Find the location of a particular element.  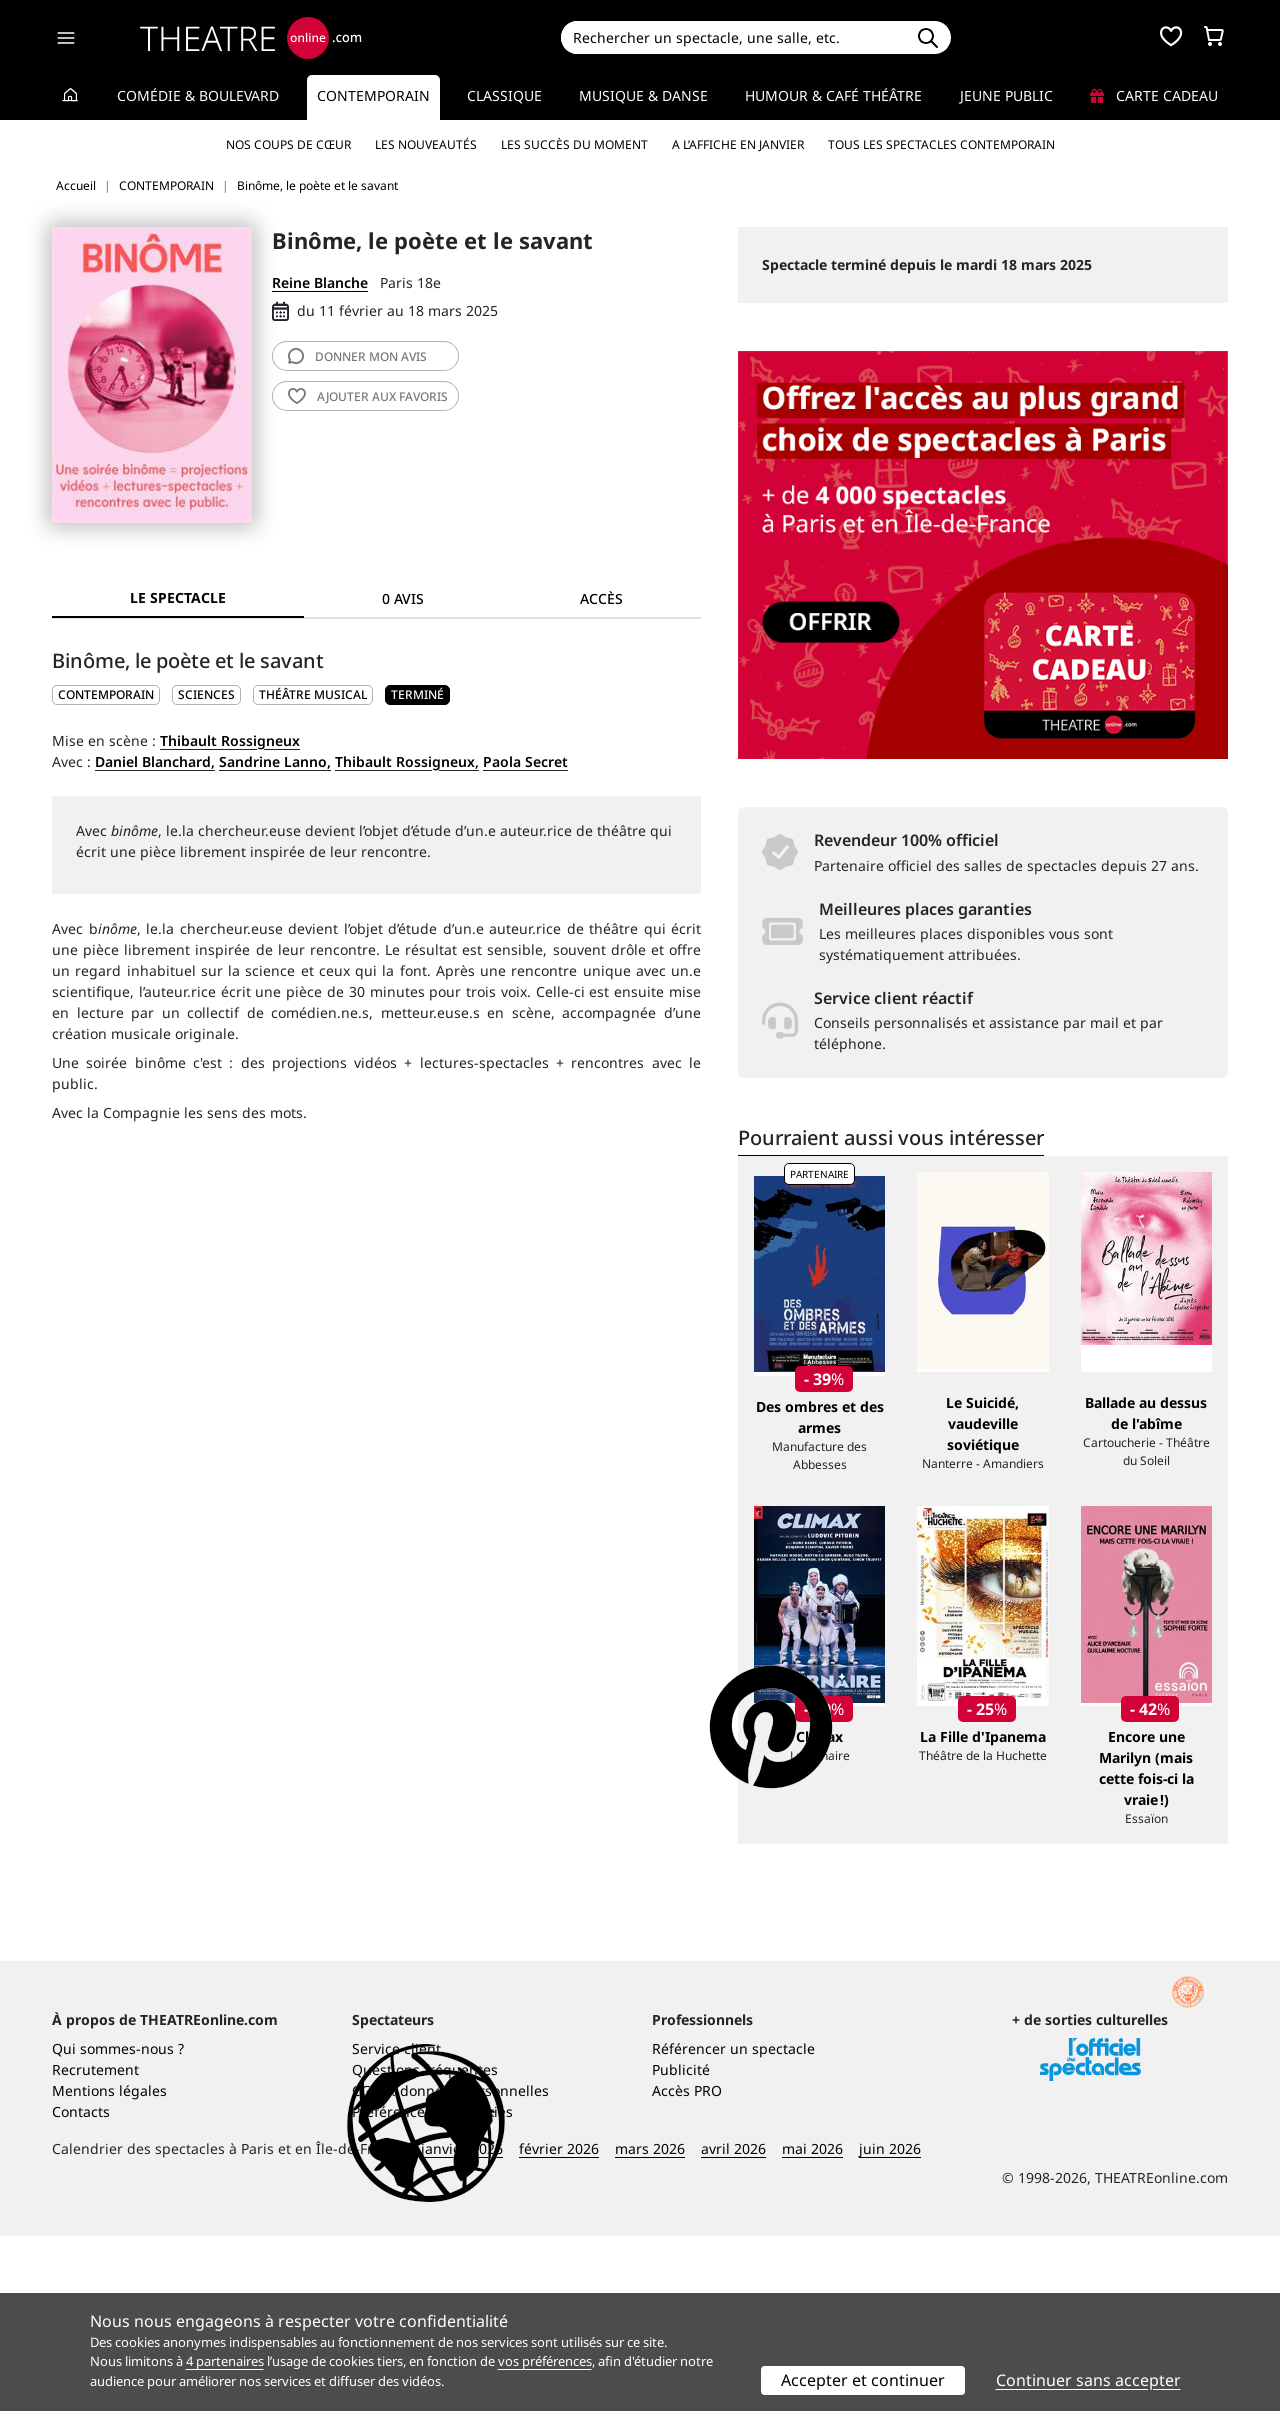

new japan pro-wrestling official logo is located at coordinates (1188, 1992).